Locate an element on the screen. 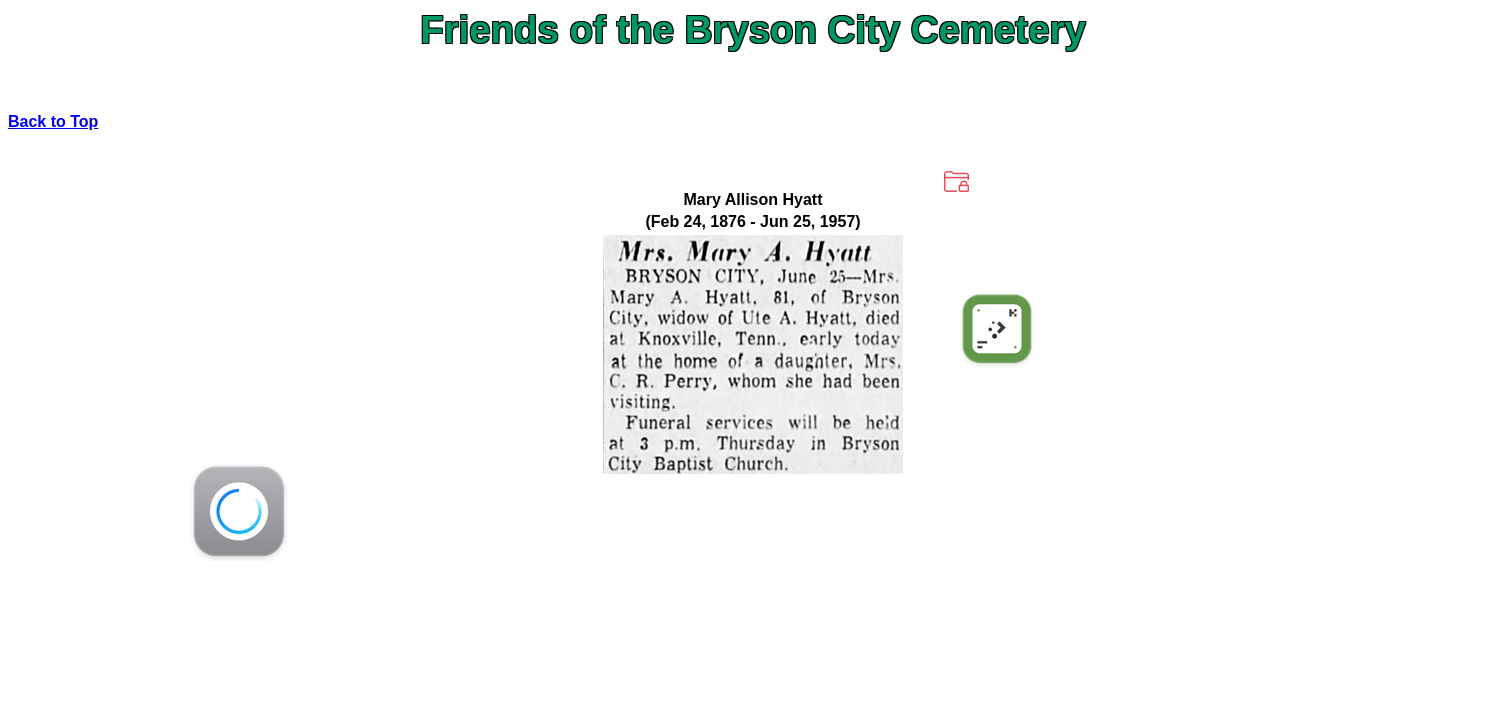 This screenshot has height=720, width=1506. encrypted vault folder access error is located at coordinates (956, 181).